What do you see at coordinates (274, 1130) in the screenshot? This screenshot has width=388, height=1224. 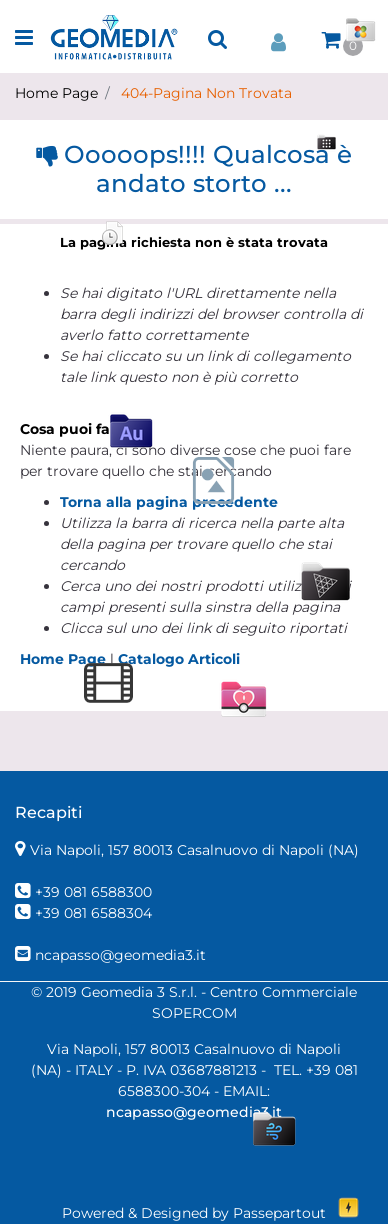 I see `open windicss project folder` at bounding box center [274, 1130].